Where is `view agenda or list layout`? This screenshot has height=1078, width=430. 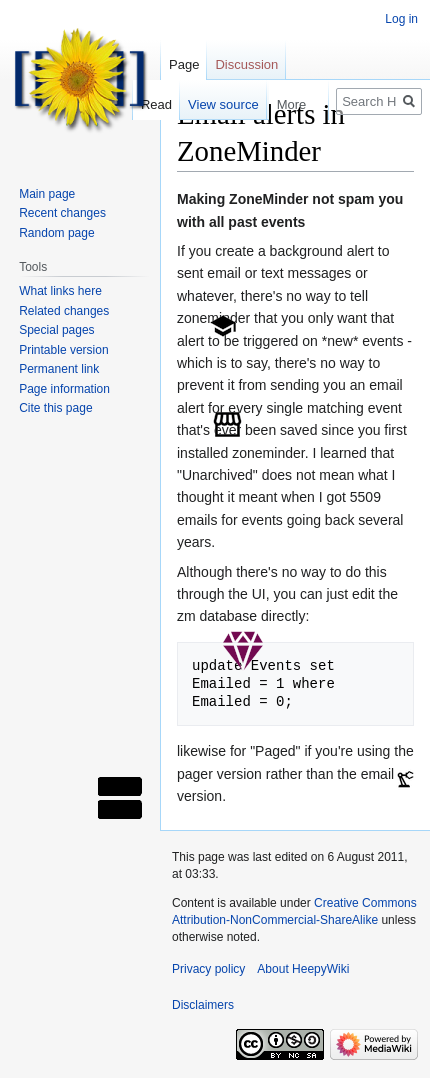 view agenda or list layout is located at coordinates (121, 798).